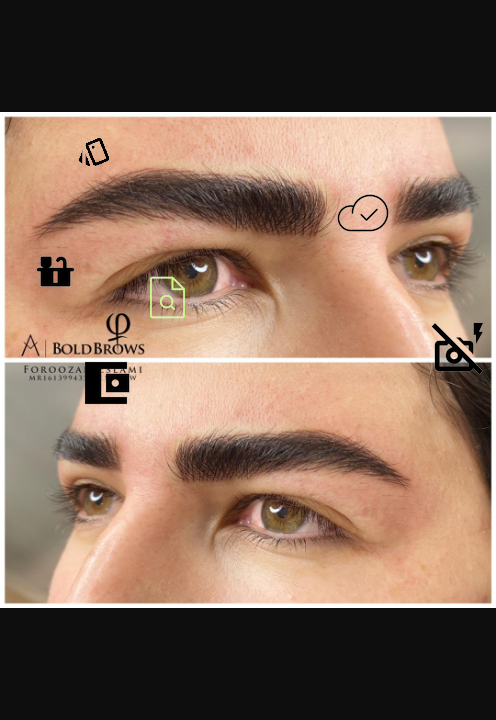 This screenshot has height=720, width=496. I want to click on disable camera flash, so click(459, 347).